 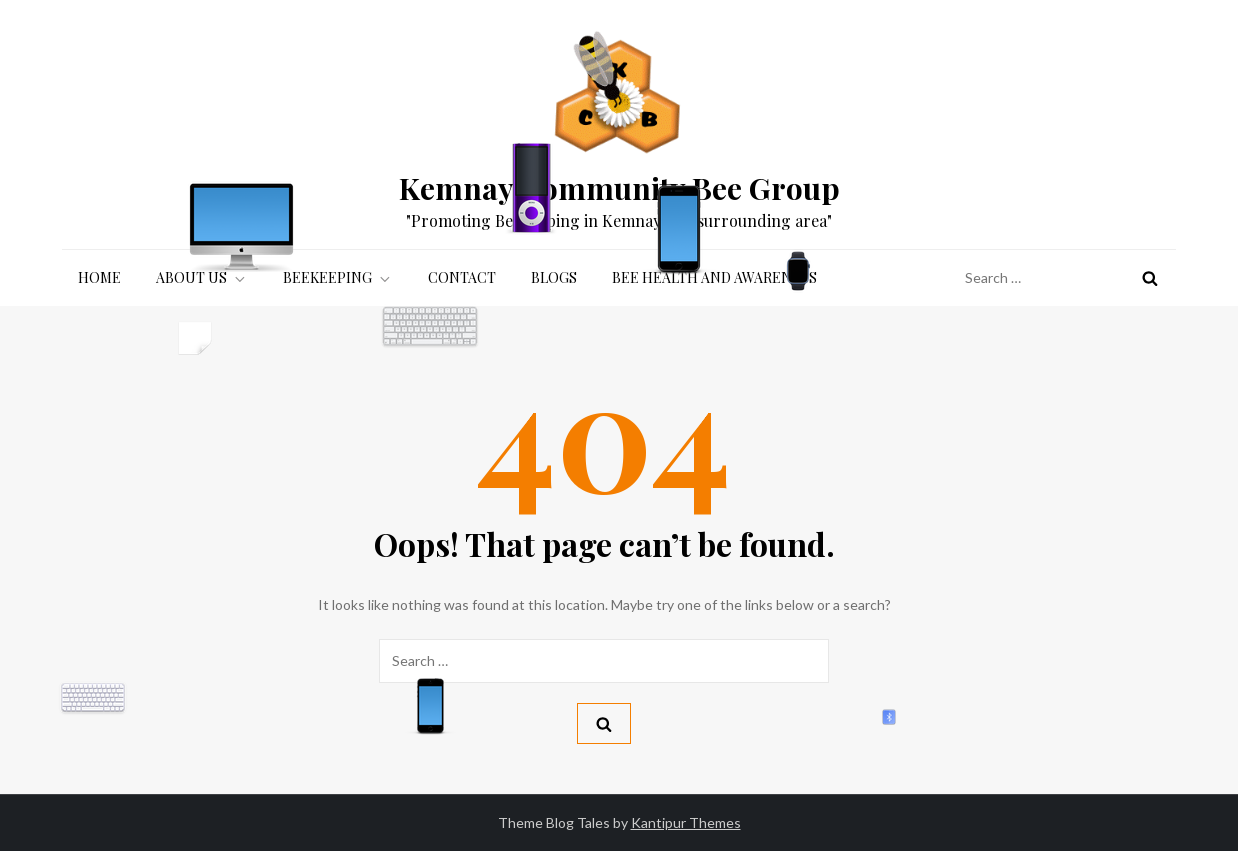 What do you see at coordinates (195, 339) in the screenshot?
I see `unknown or unrecognized clipping file type` at bounding box center [195, 339].